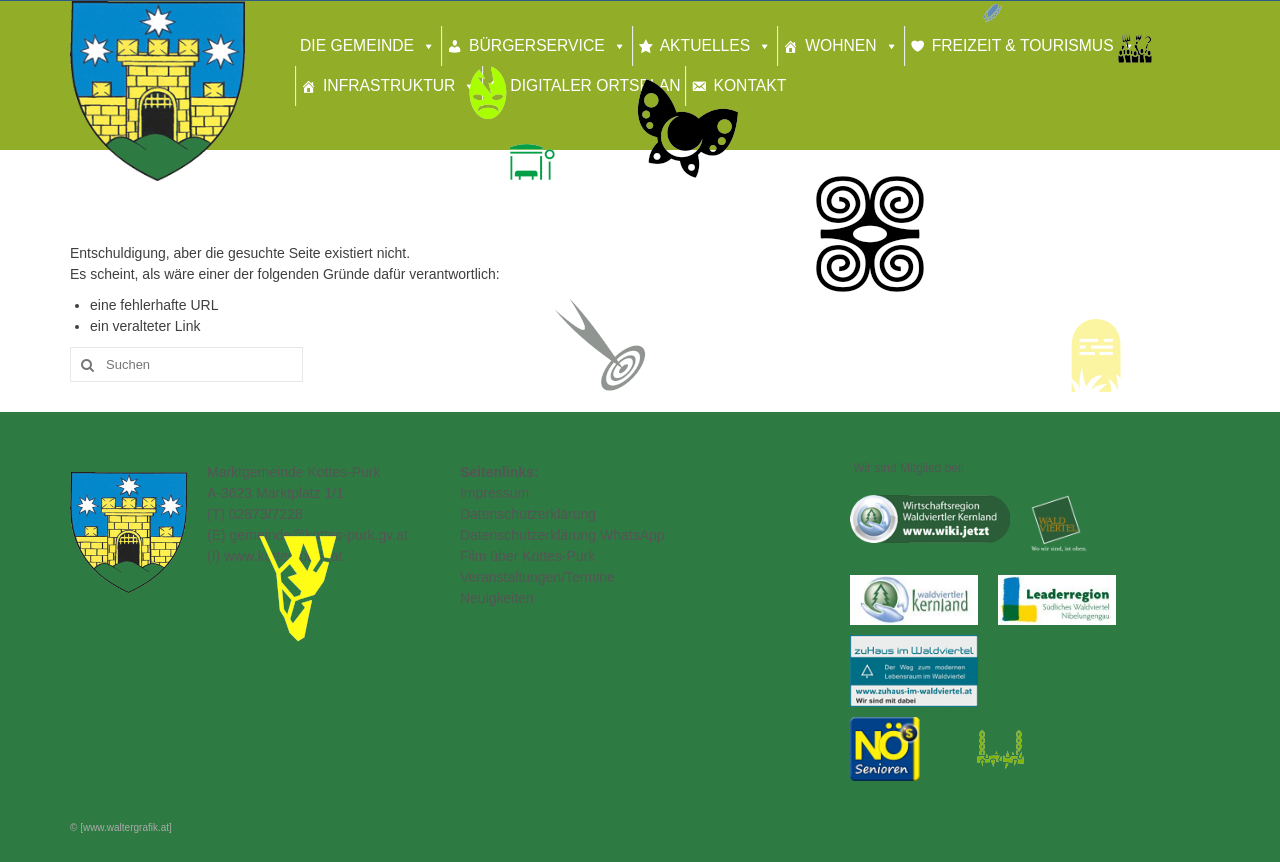  Describe the element at coordinates (532, 162) in the screenshot. I see `view nearby bus stops` at that location.